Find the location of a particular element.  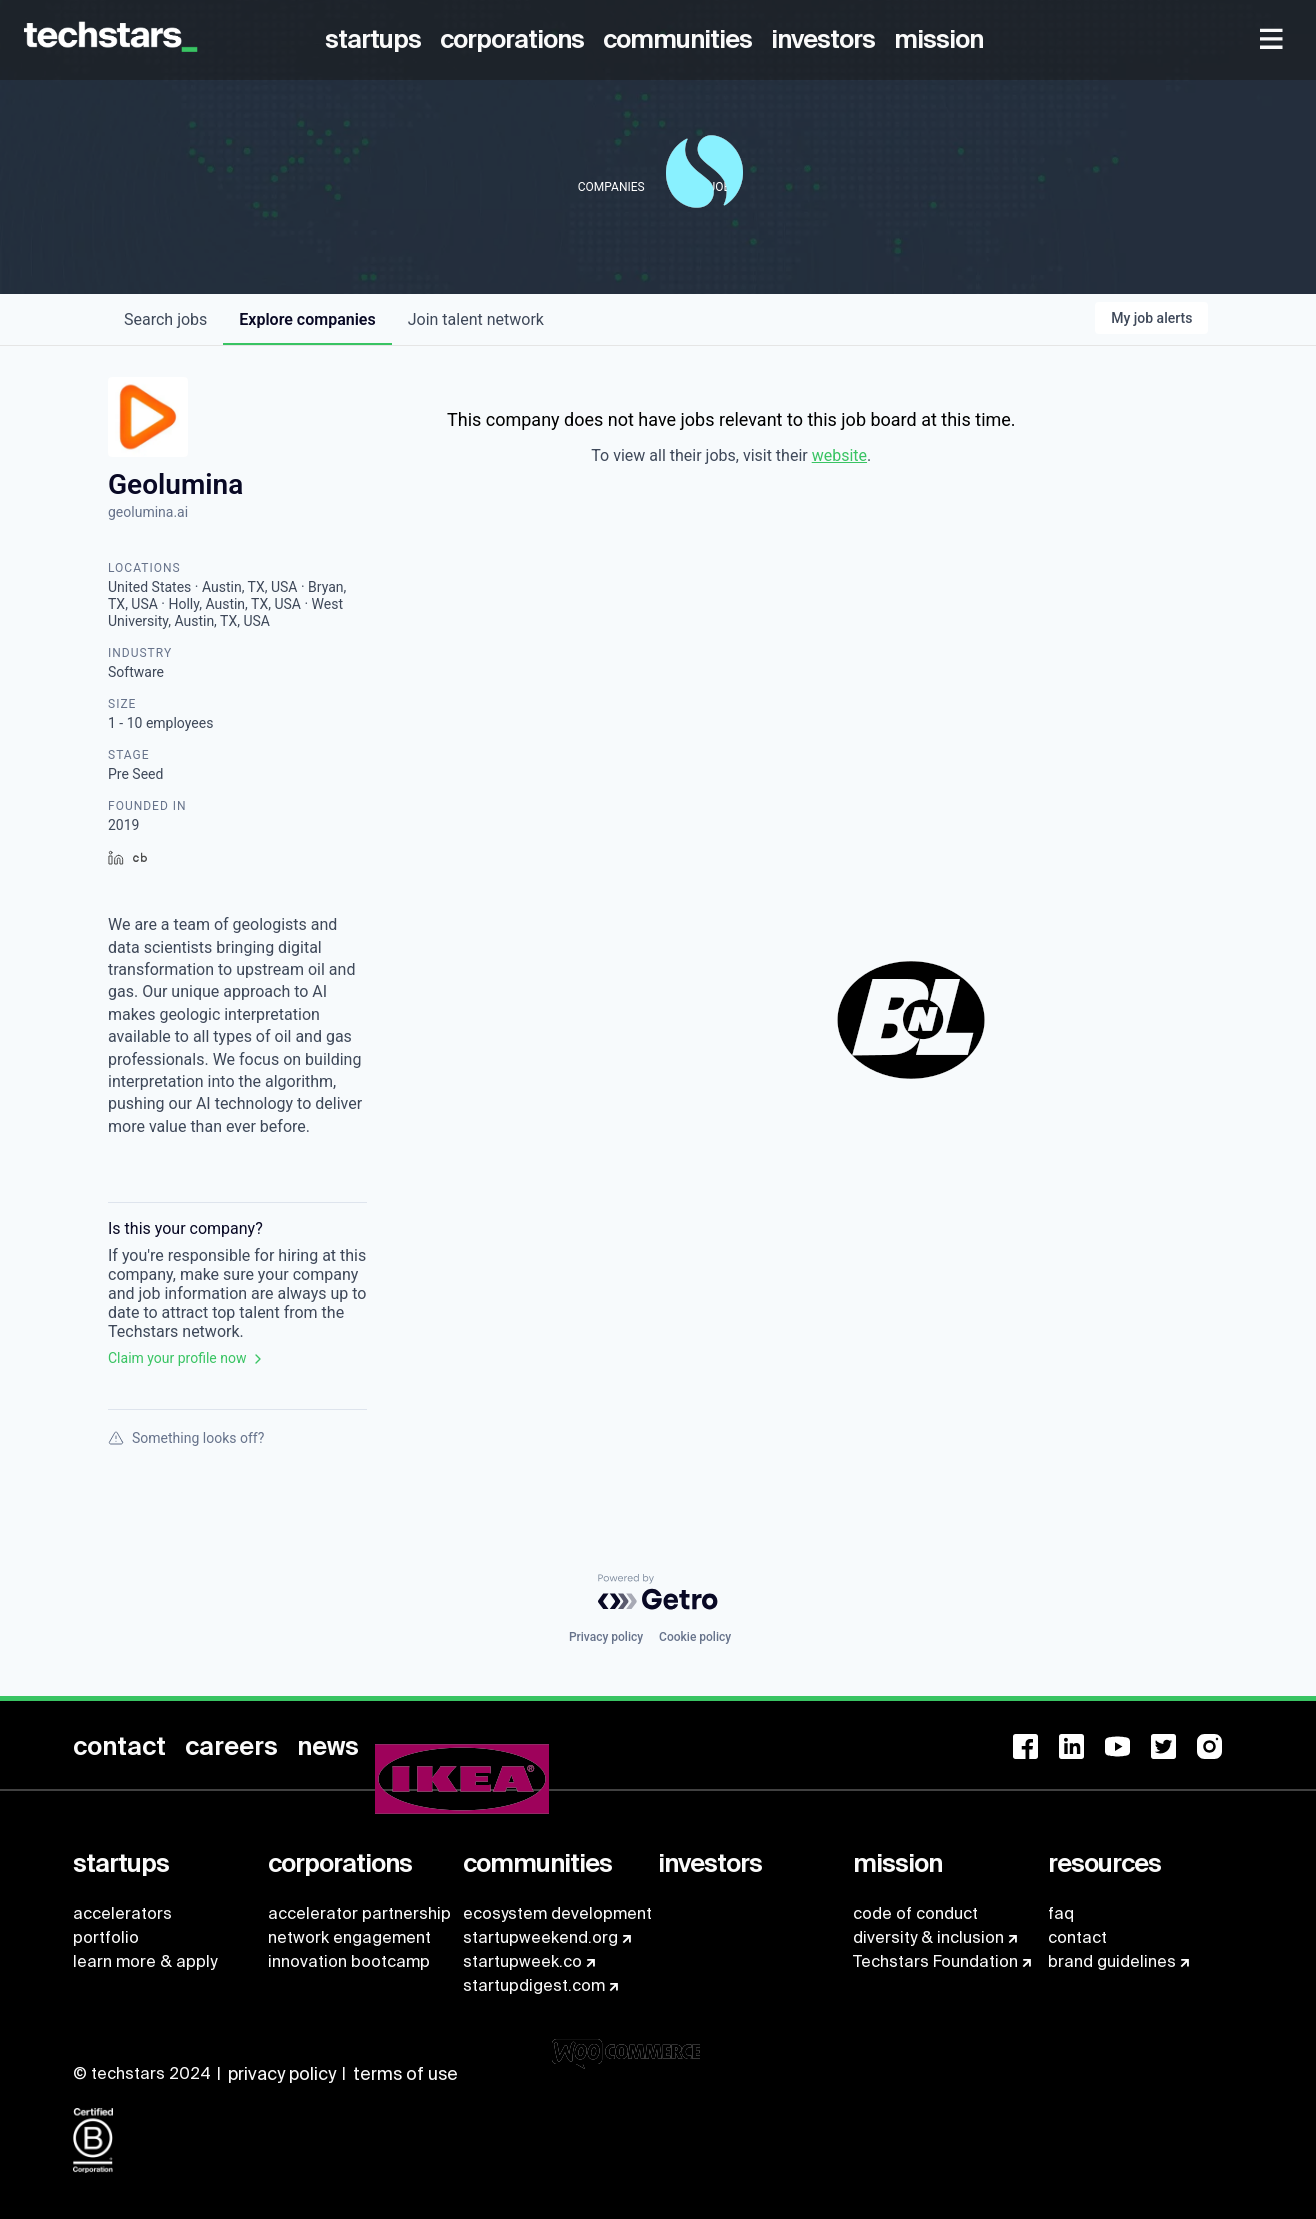

IKEA brand logo is located at coordinates (462, 1779).